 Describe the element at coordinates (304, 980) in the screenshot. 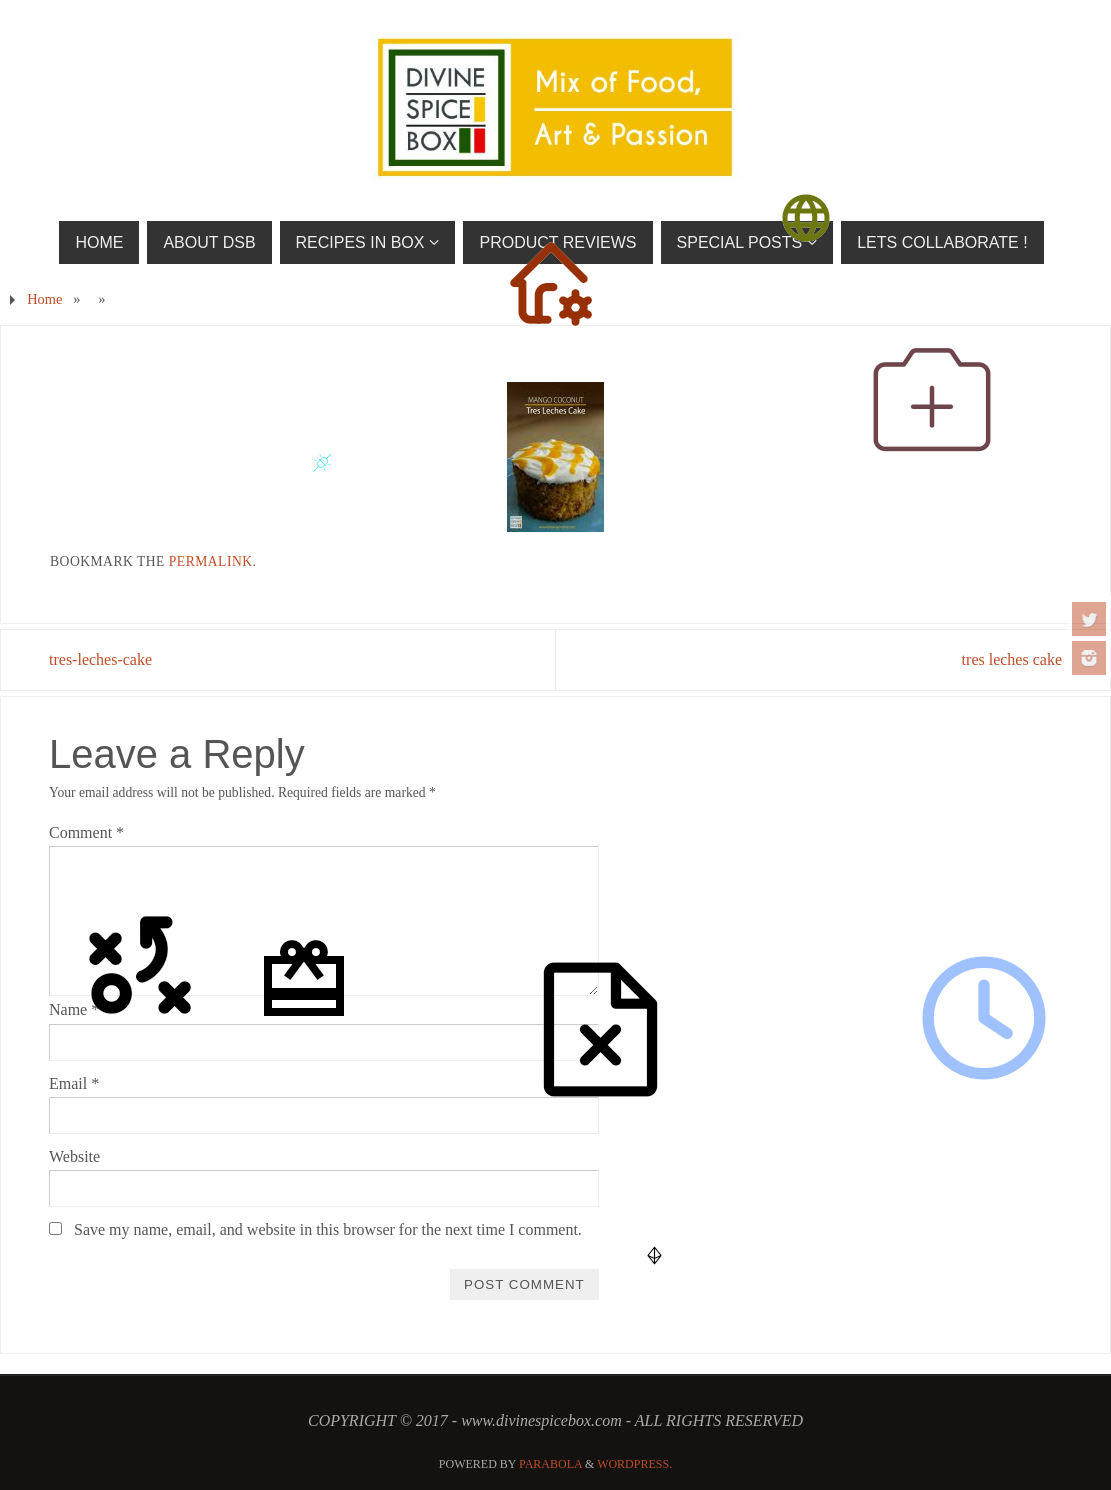

I see `redeem a gift card or promo code` at that location.